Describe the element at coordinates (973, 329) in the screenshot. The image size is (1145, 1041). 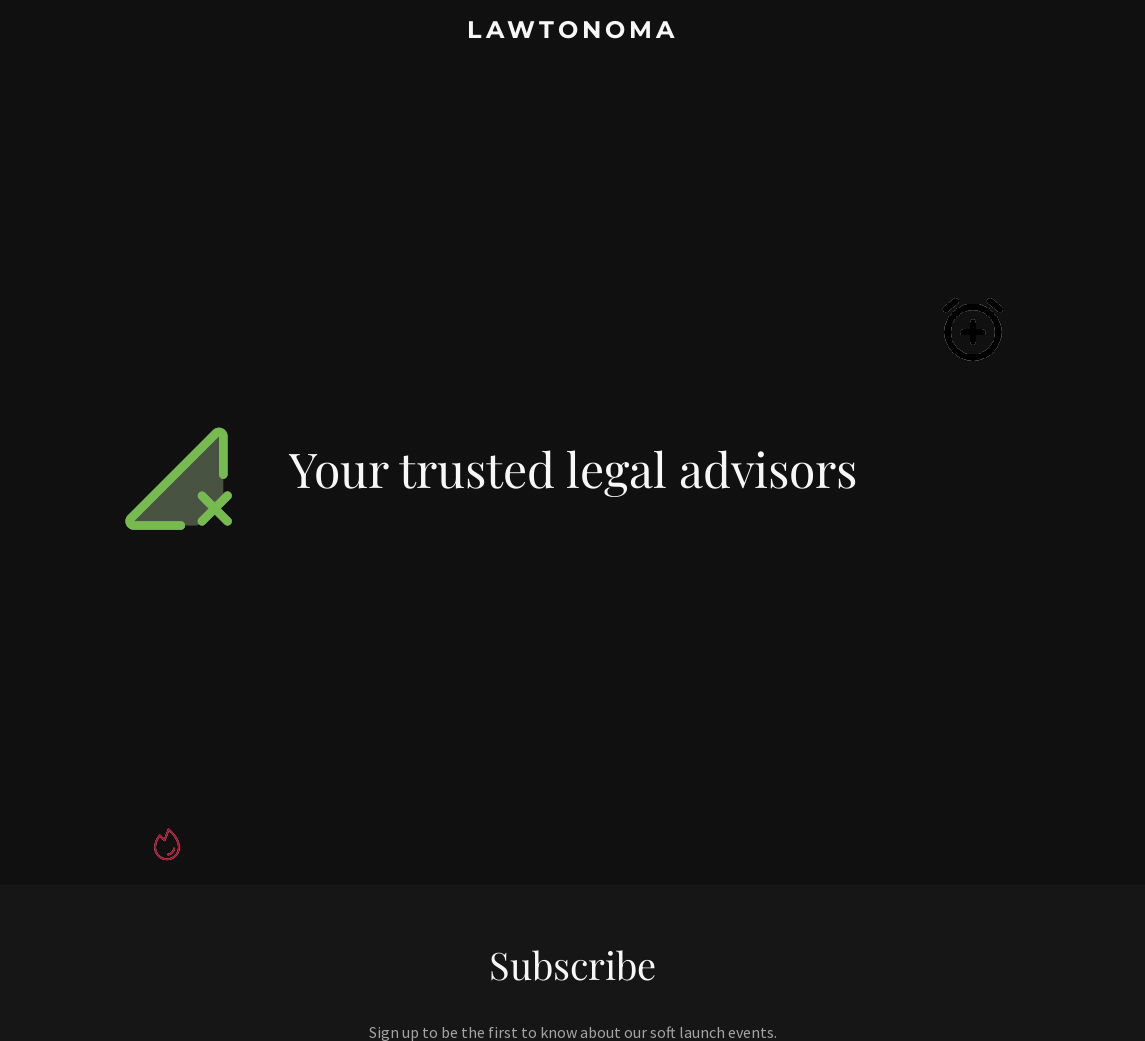
I see `add a new alarm` at that location.